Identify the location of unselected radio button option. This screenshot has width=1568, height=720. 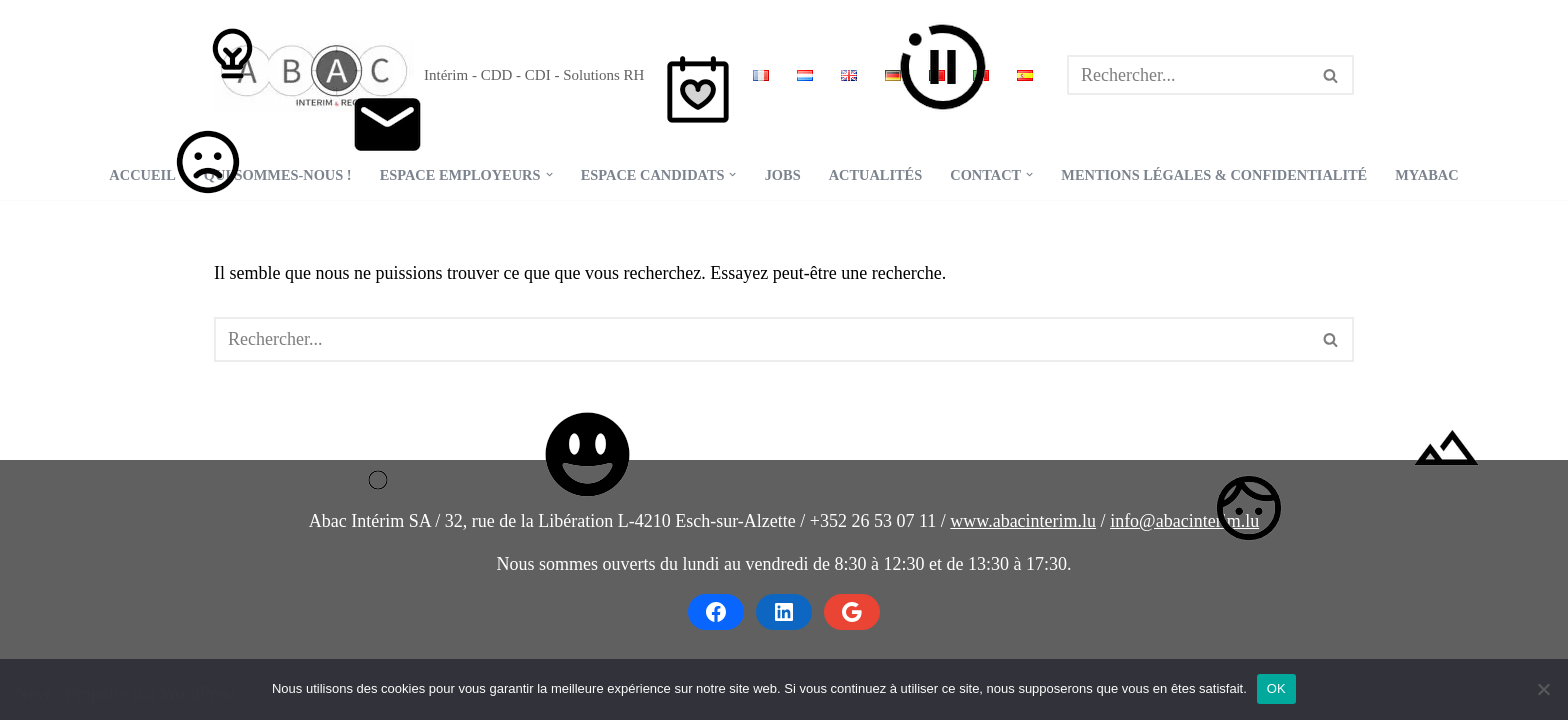
(378, 480).